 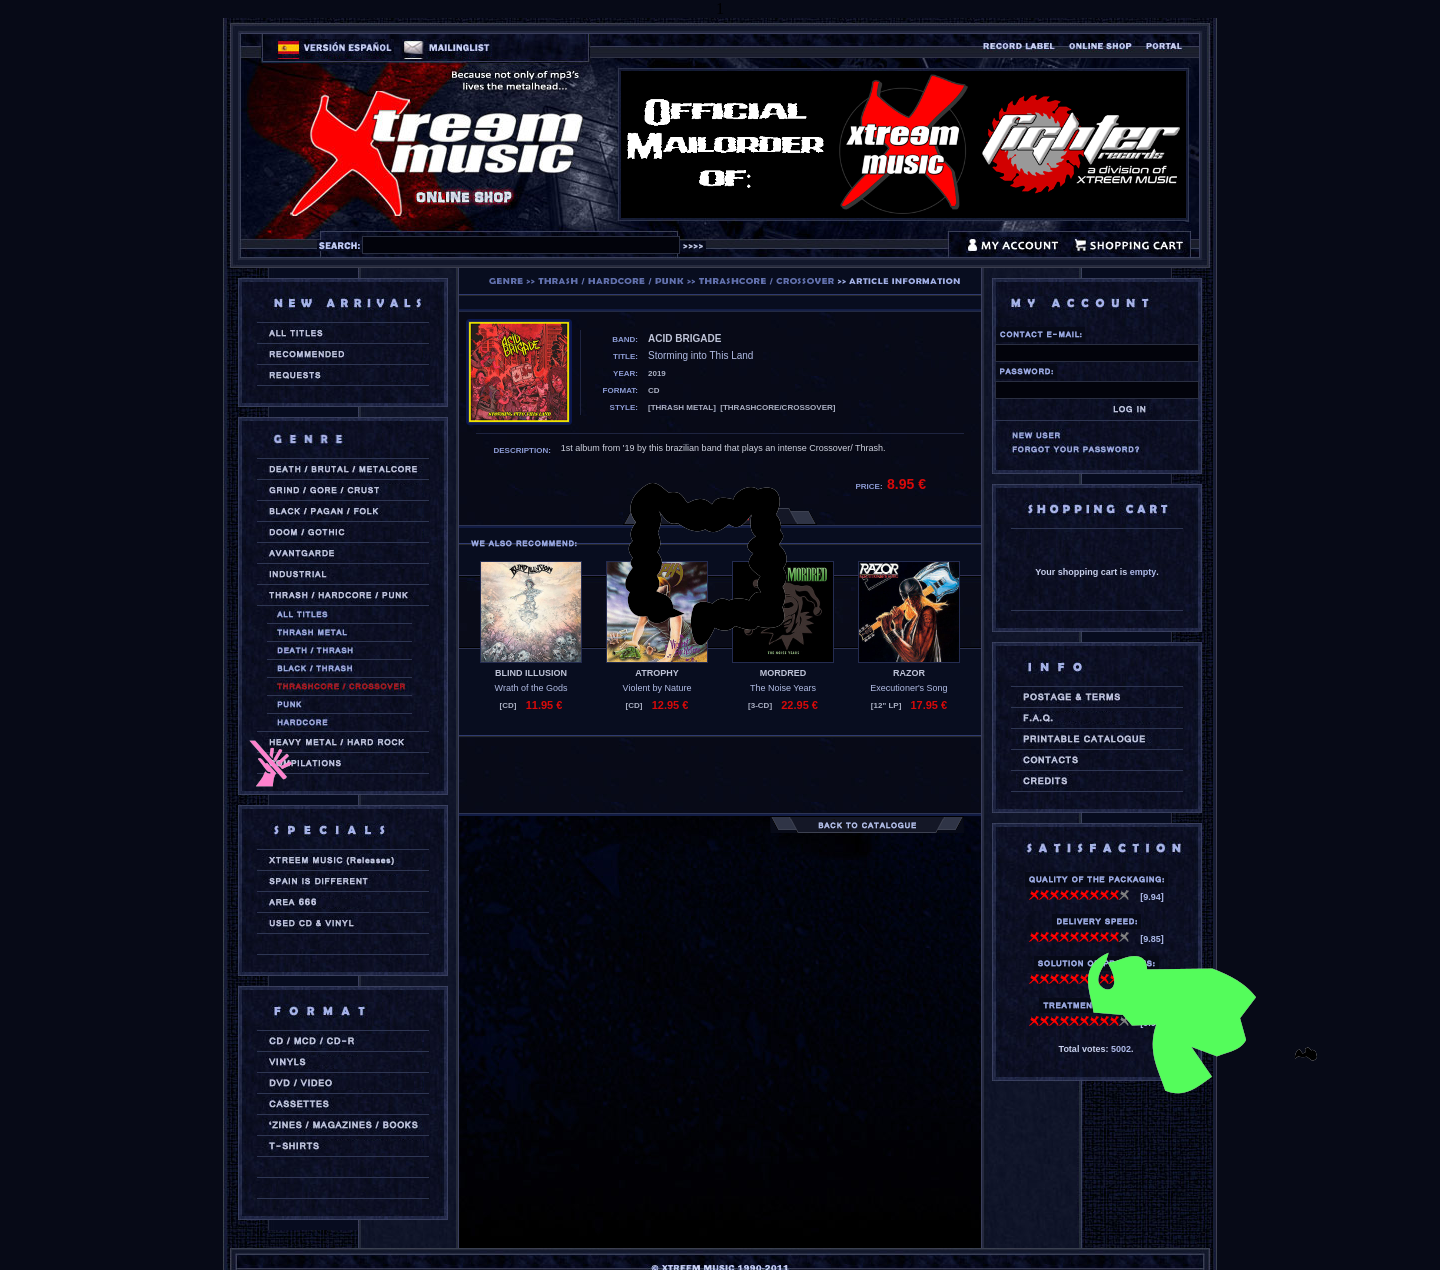 I want to click on select latvia as your country or region, so click(x=1306, y=1054).